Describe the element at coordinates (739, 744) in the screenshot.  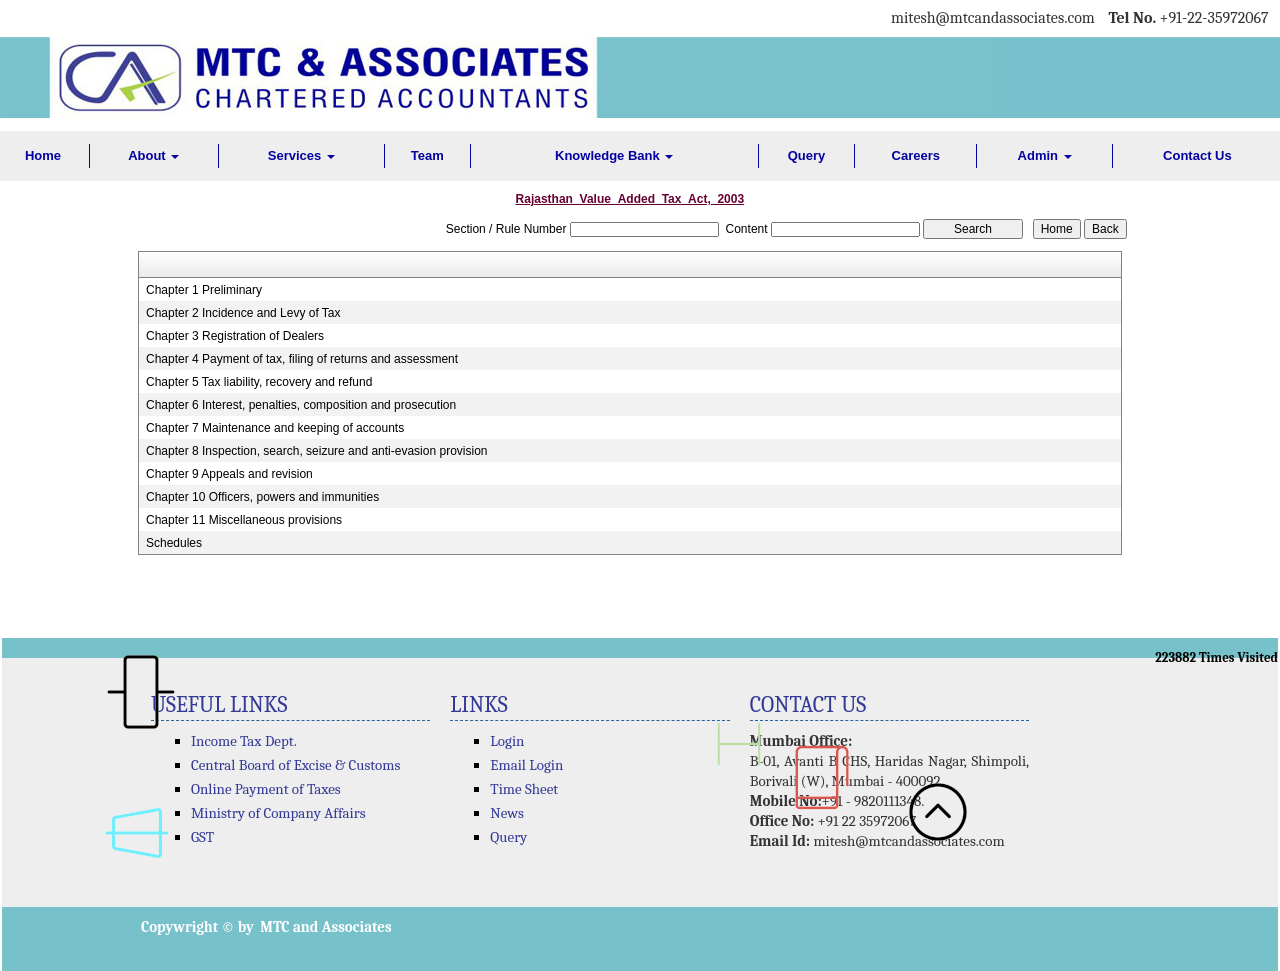
I see `format text as a heading` at that location.